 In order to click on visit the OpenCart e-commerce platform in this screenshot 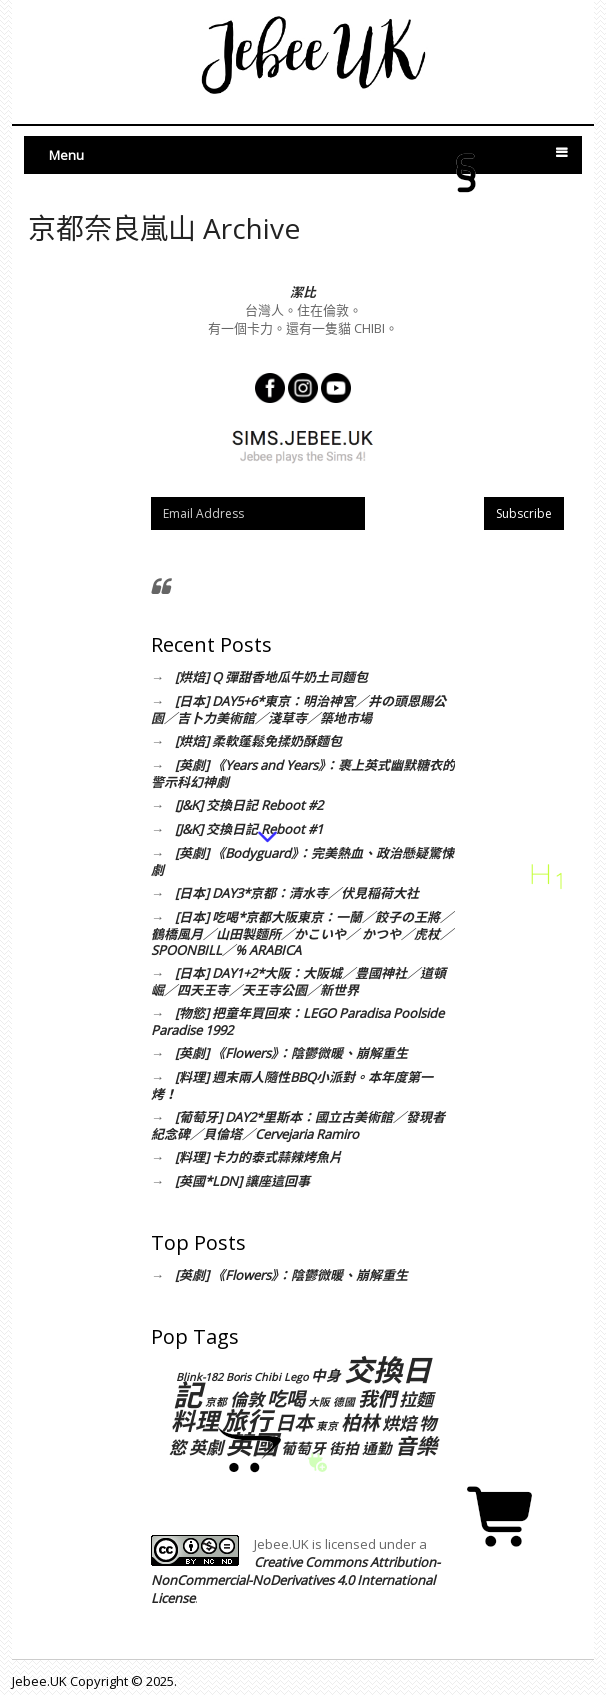, I will do `click(249, 1449)`.